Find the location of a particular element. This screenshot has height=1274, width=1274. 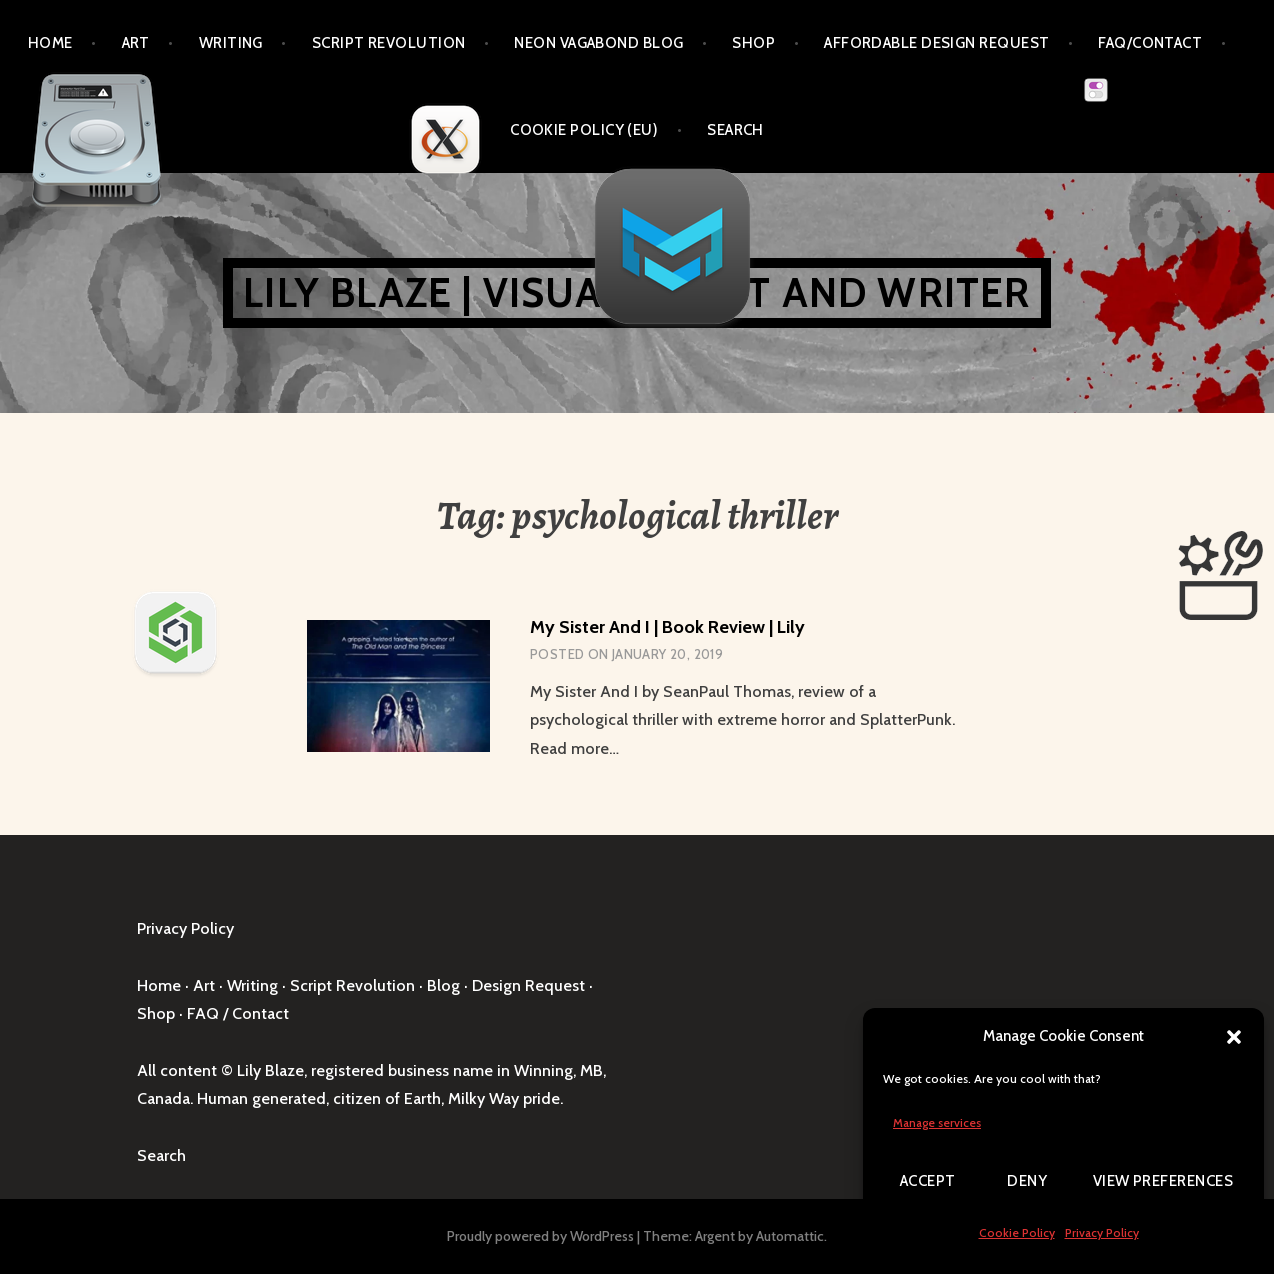

open onshape CAD application is located at coordinates (175, 632).